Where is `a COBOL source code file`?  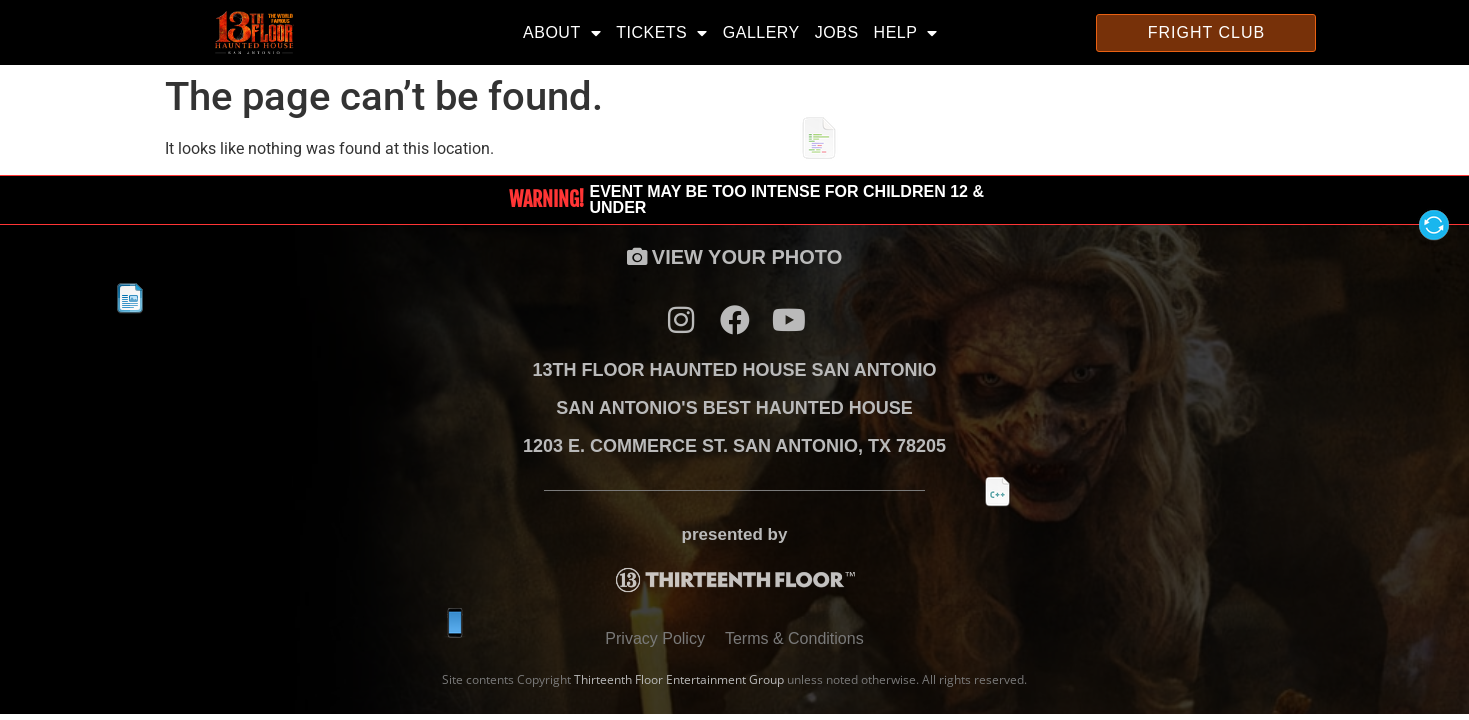
a COBOL source code file is located at coordinates (819, 138).